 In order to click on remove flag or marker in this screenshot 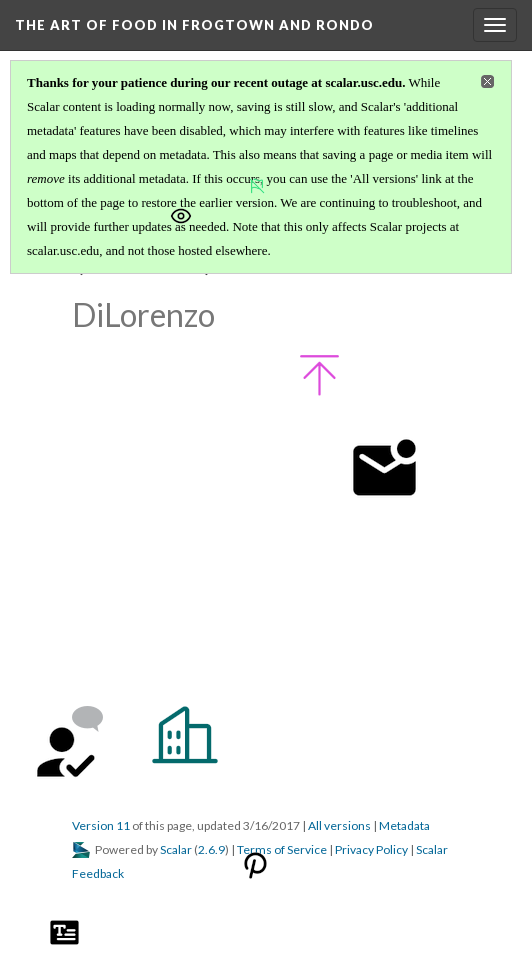, I will do `click(257, 186)`.